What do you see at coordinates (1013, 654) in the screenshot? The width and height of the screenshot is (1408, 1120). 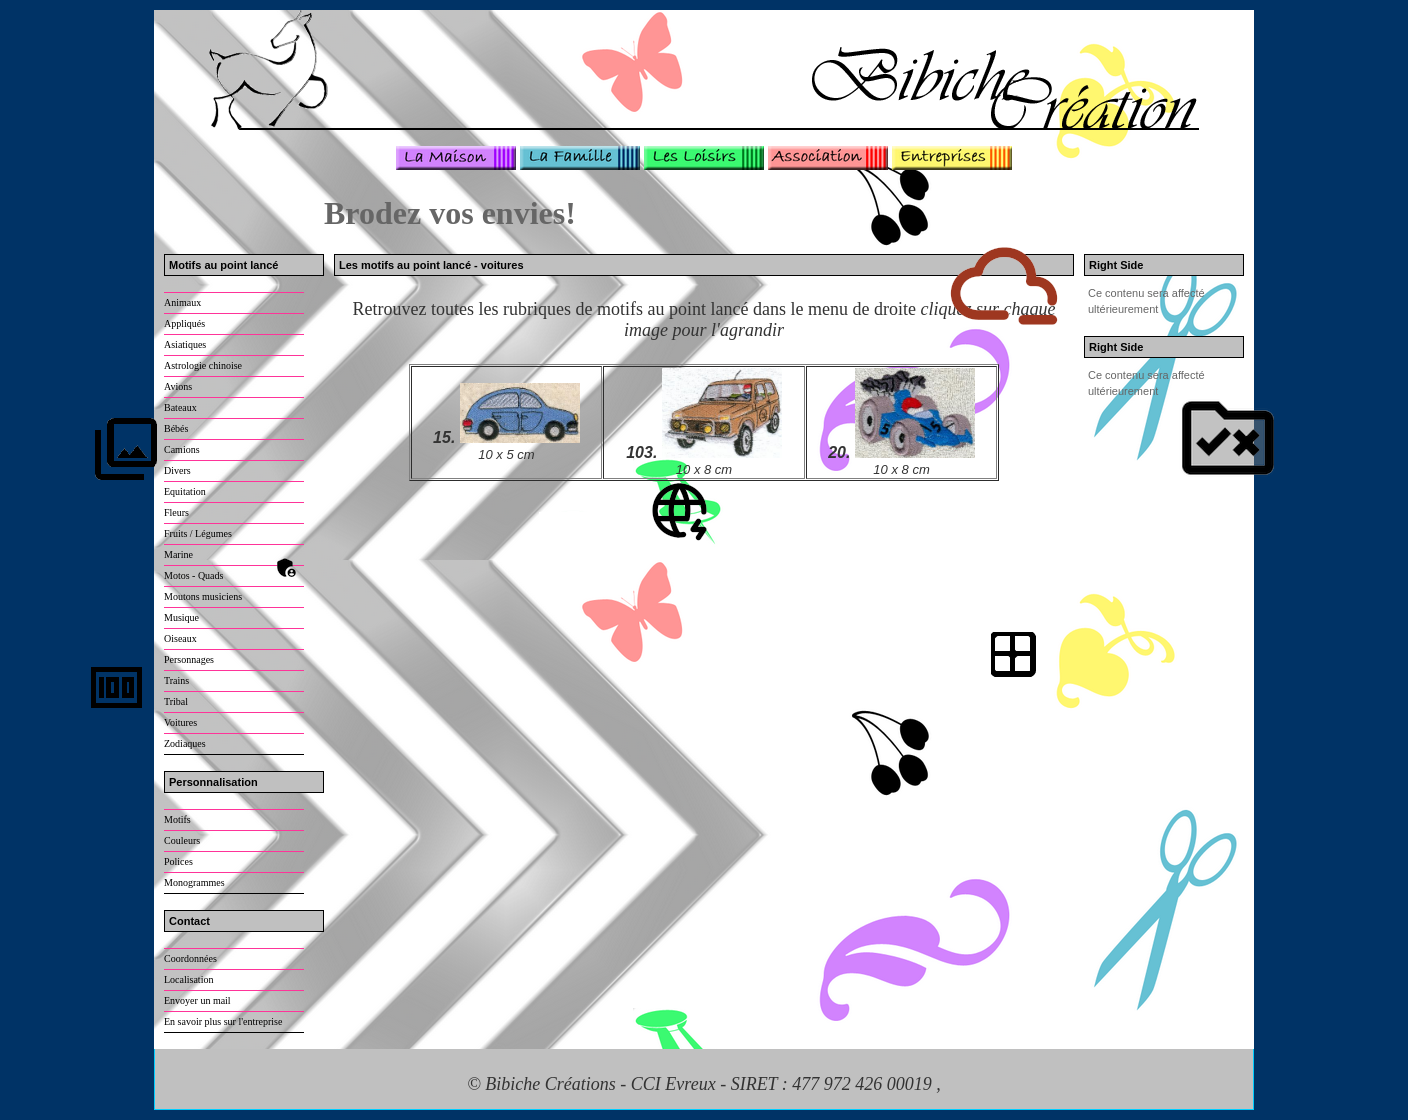 I see `apply borders to all cells in a table or grid` at bounding box center [1013, 654].